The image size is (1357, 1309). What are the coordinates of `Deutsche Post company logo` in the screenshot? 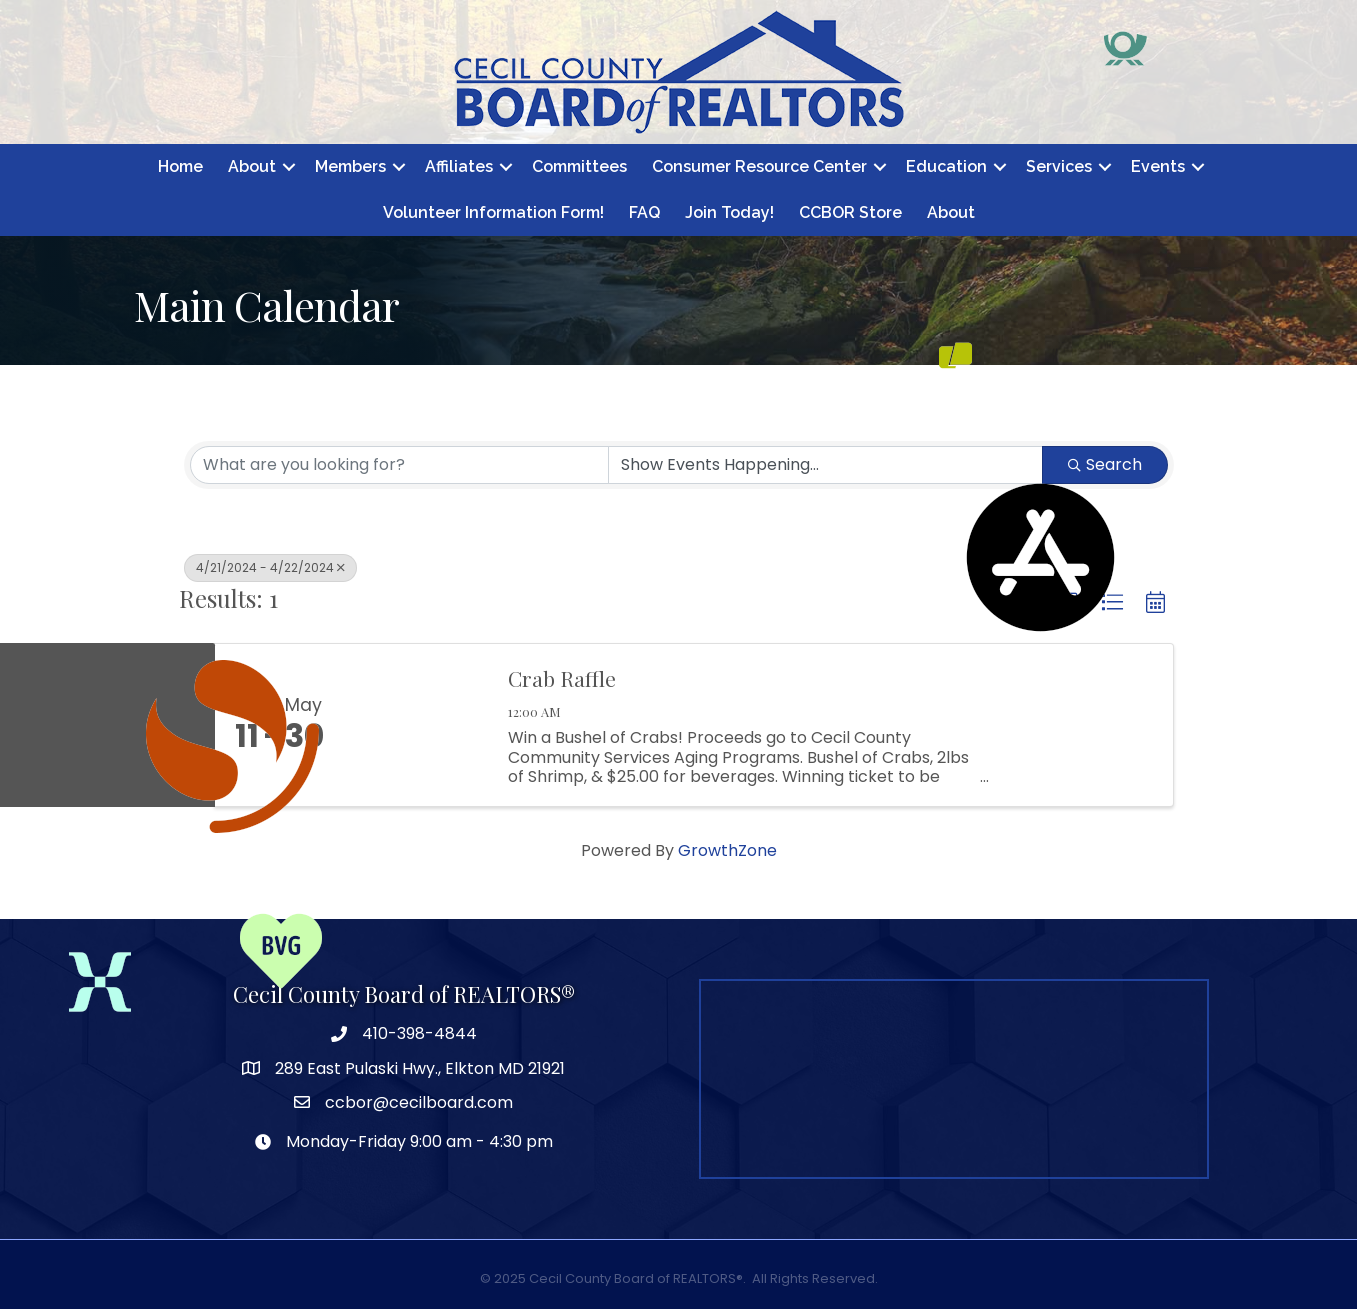 It's located at (1125, 48).